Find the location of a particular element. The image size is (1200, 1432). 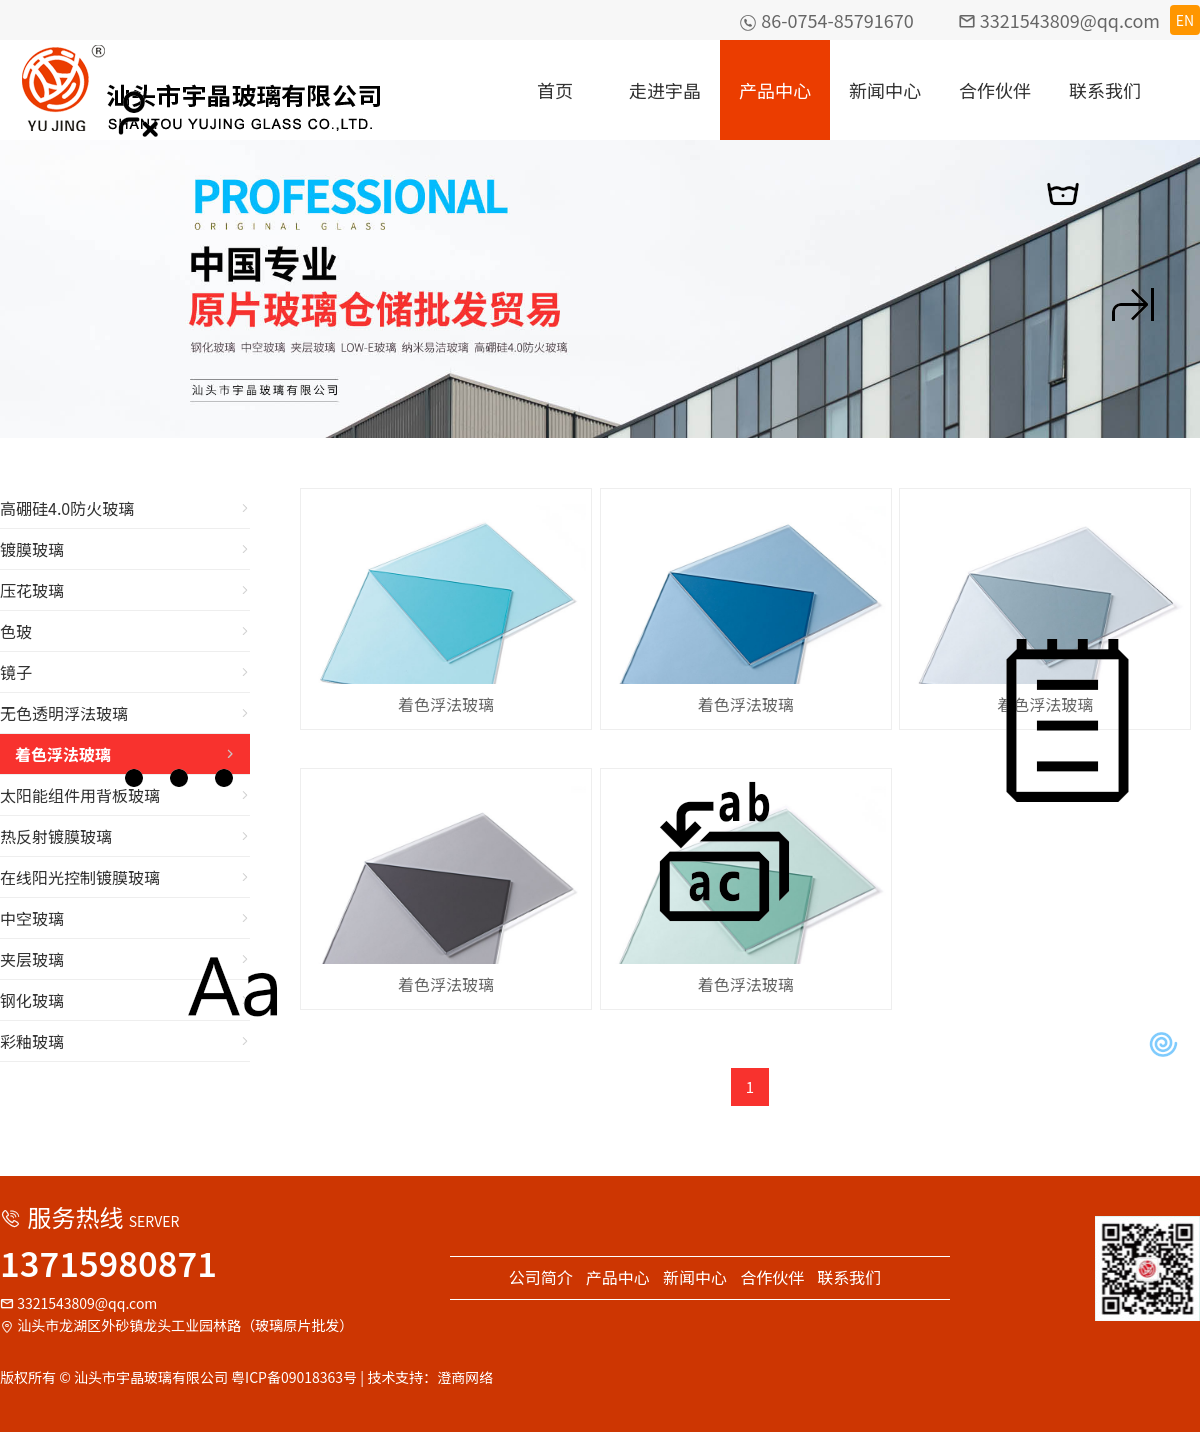

indicates cold wash setting for laundry is located at coordinates (1063, 194).